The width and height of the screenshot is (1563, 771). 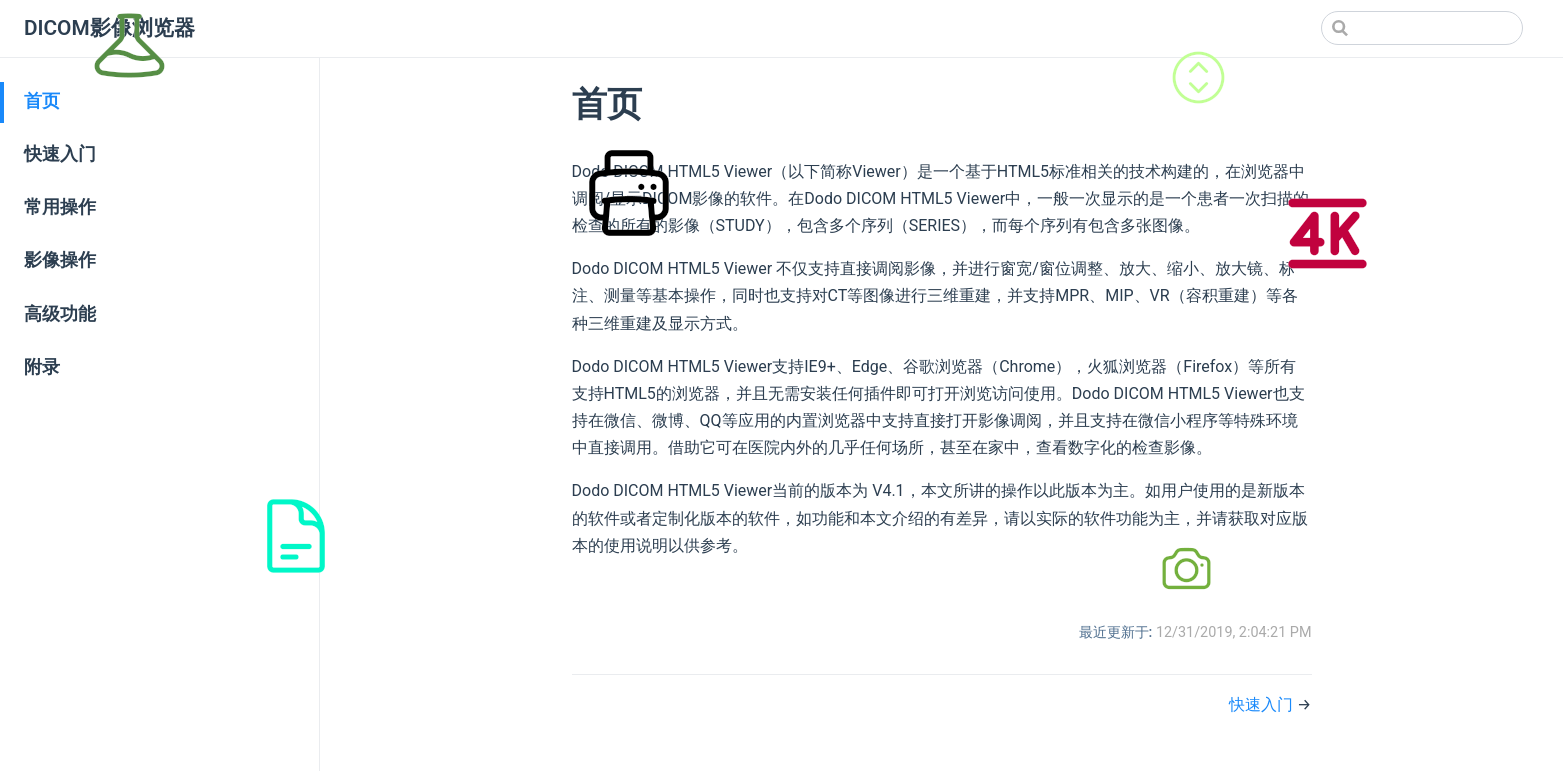 What do you see at coordinates (129, 45) in the screenshot?
I see `access experimental or beta features` at bounding box center [129, 45].